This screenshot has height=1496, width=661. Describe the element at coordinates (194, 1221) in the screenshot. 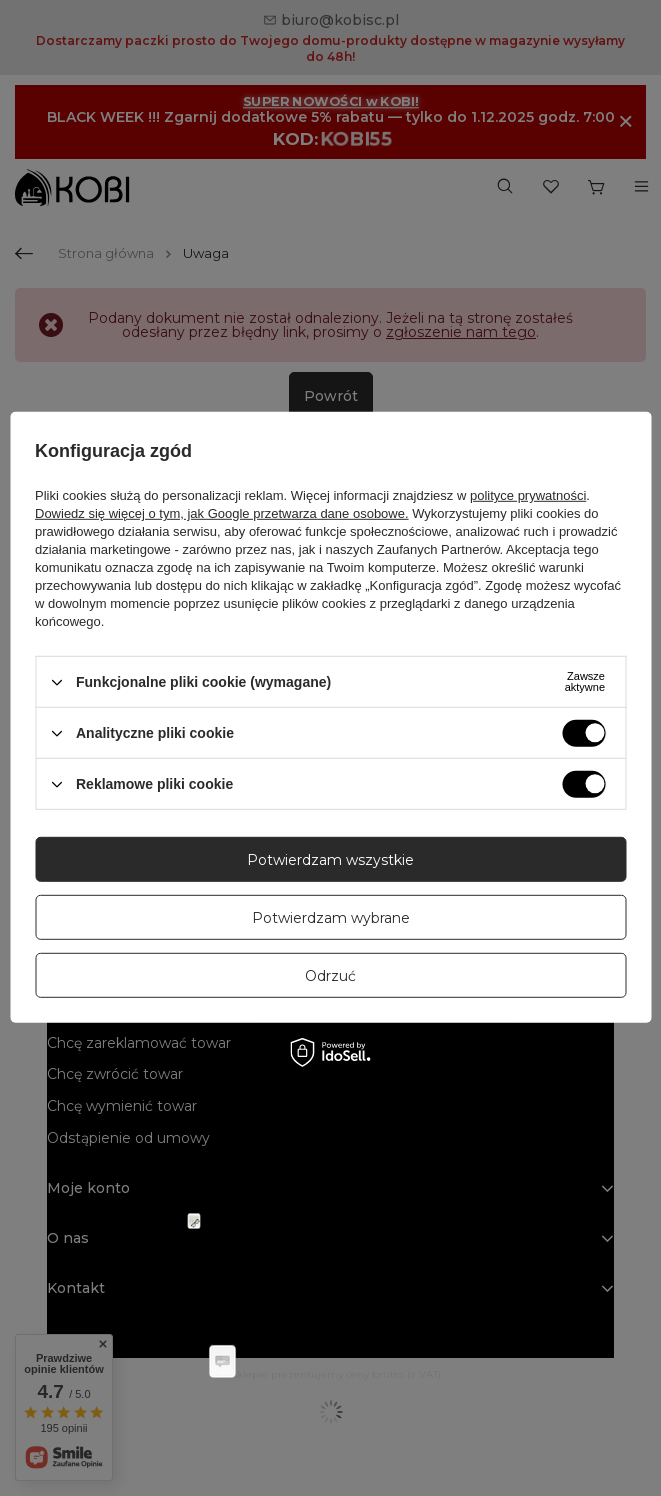

I see `open the documents app` at that location.